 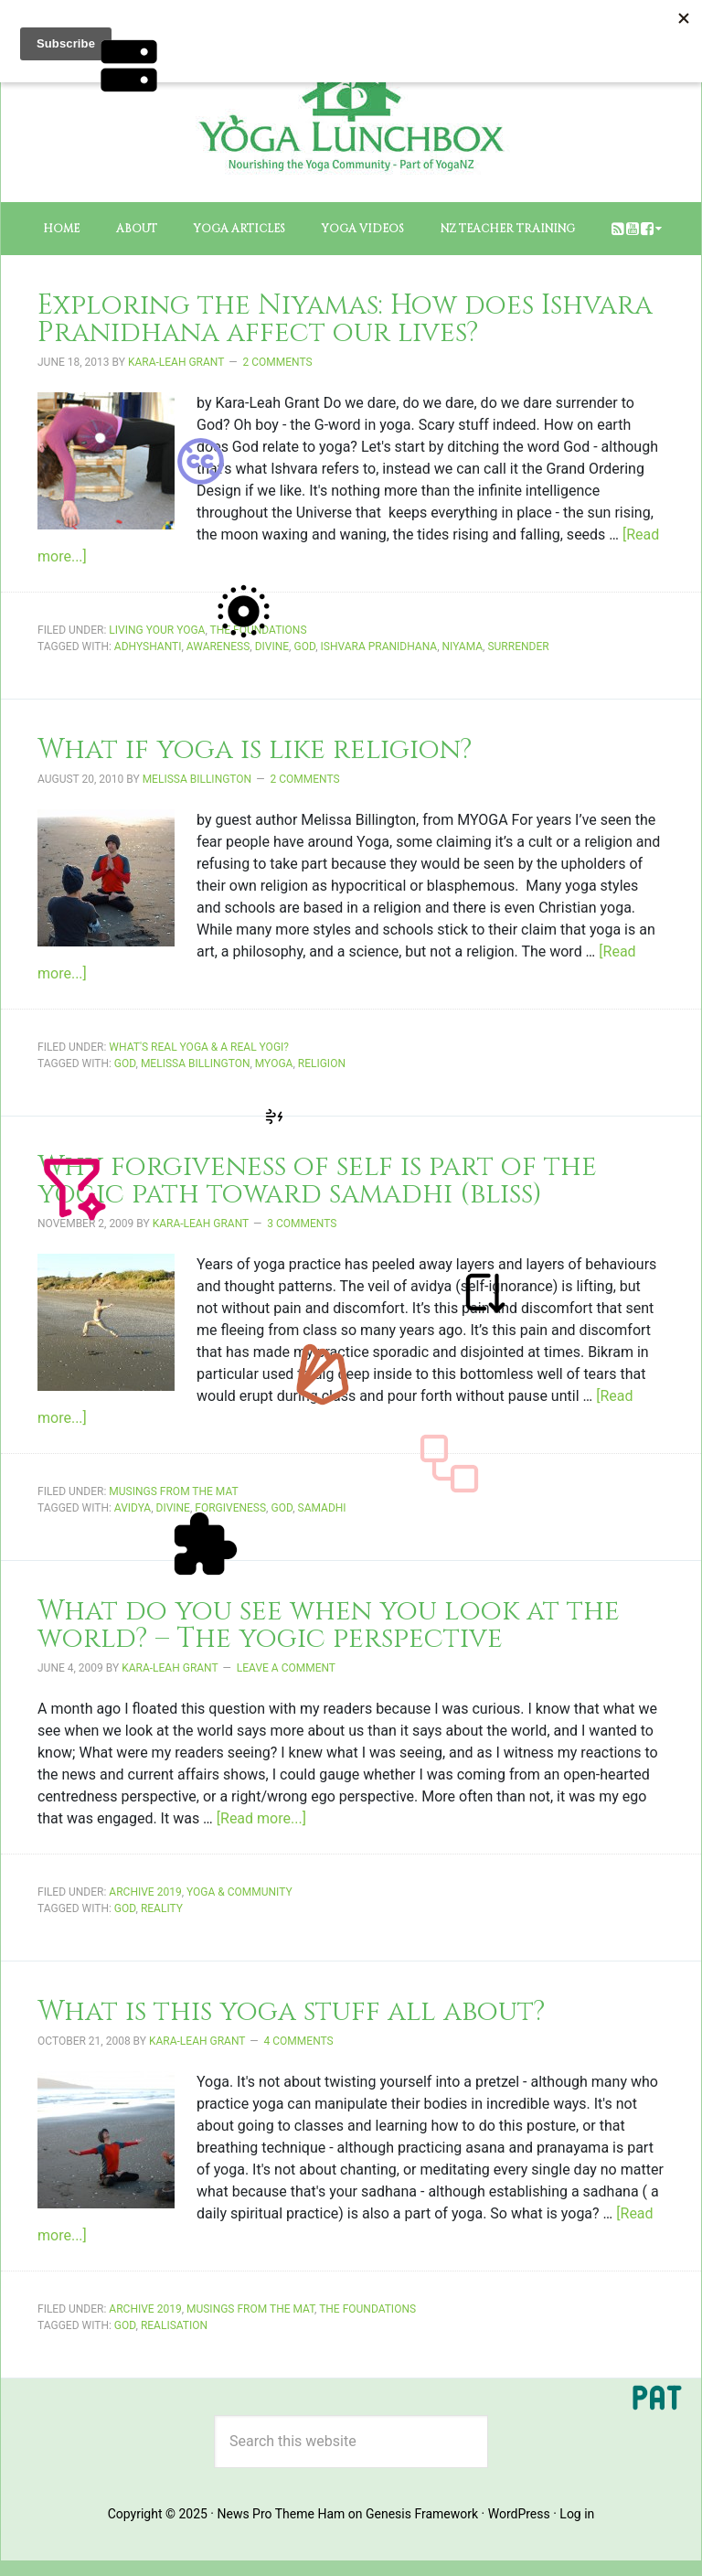 What do you see at coordinates (200, 461) in the screenshot?
I see `indicates content is not available under creative commons license` at bounding box center [200, 461].